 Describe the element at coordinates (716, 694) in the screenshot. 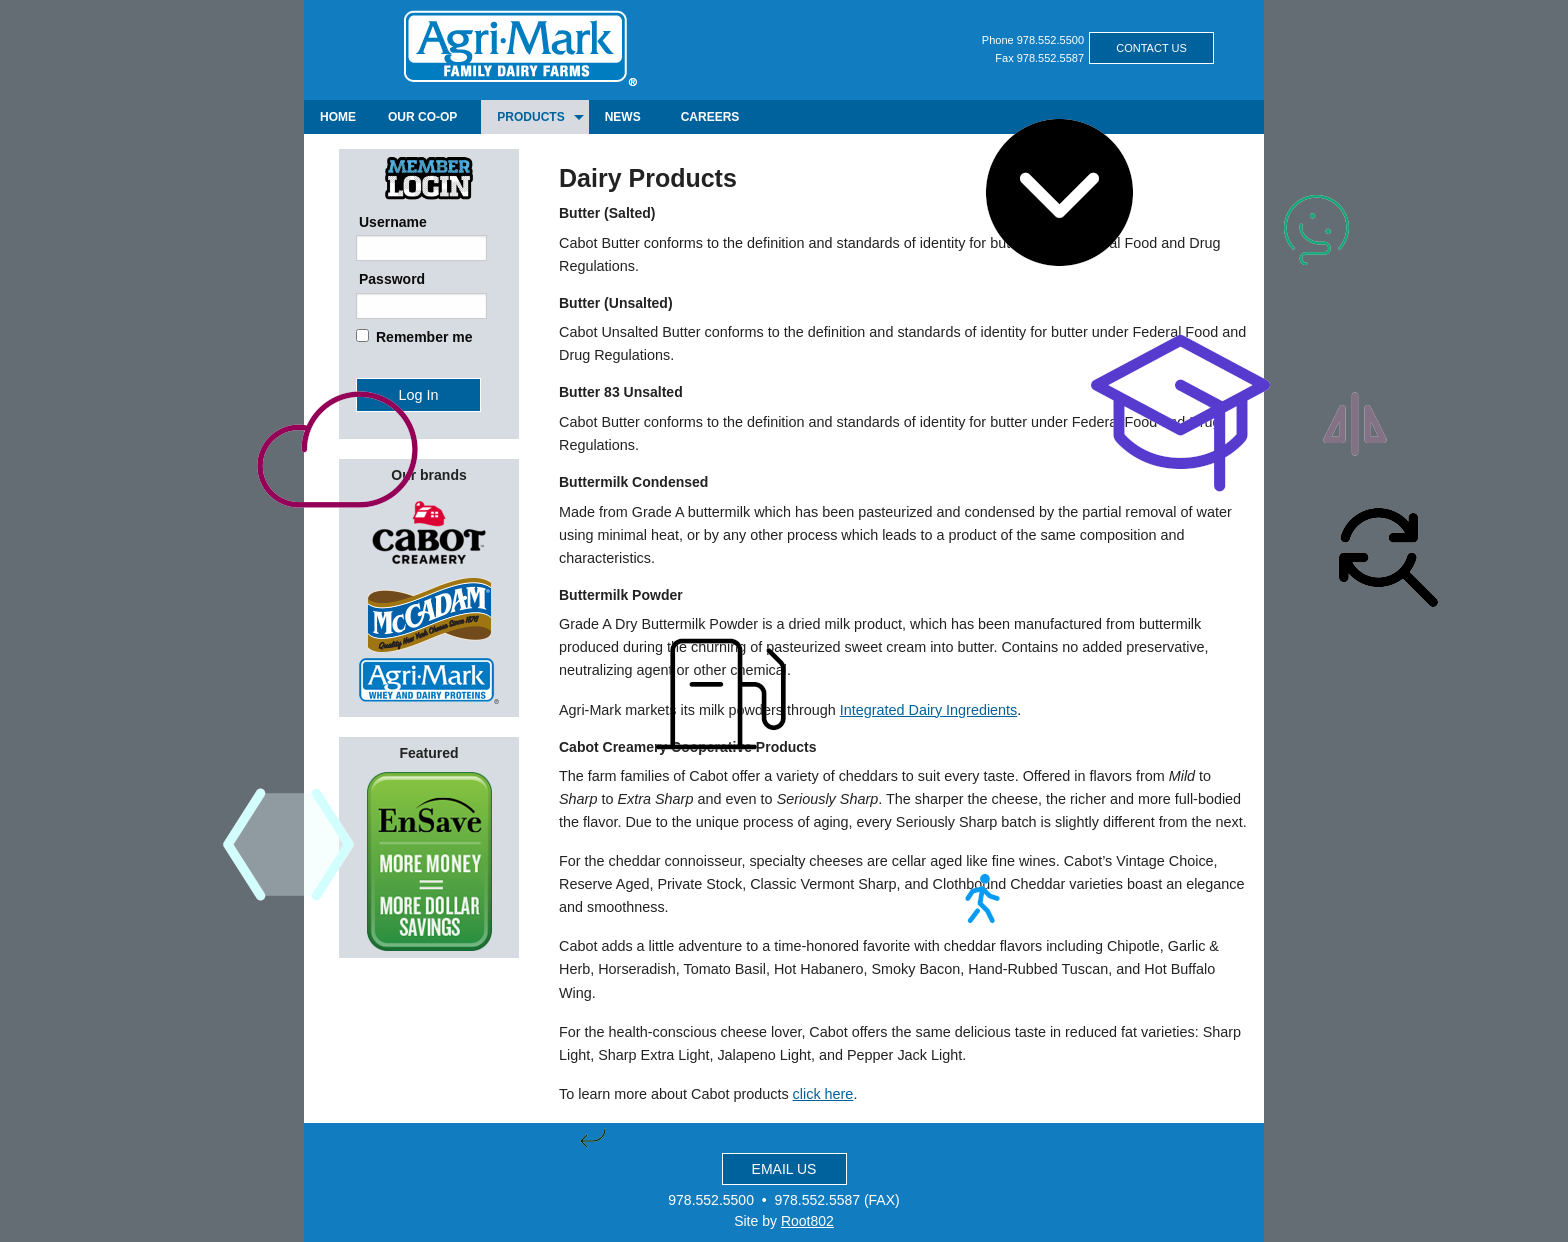

I see `find nearby gas stations` at that location.